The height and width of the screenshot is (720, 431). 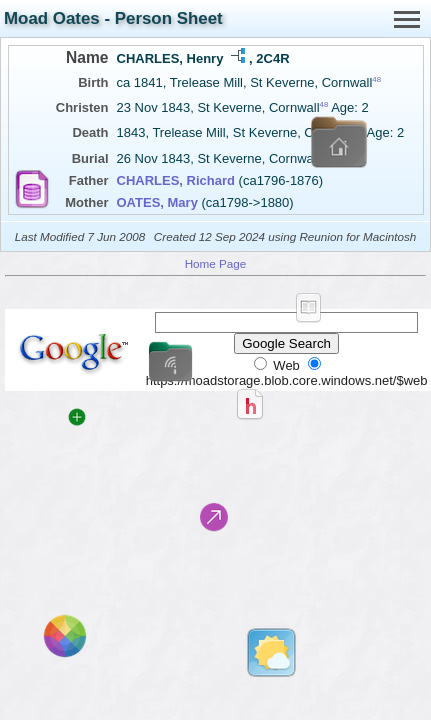 I want to click on indicates a symbolic link or shortcut to another file, so click(x=214, y=517).